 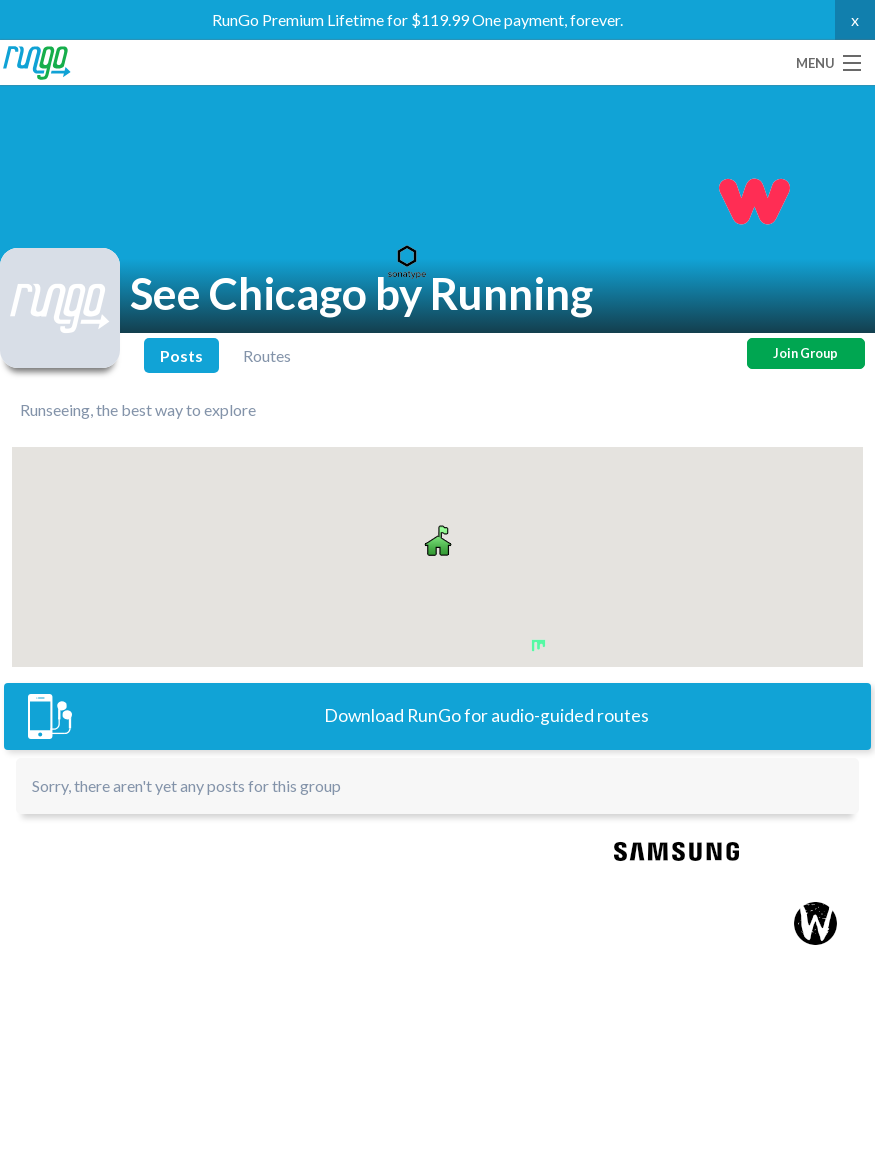 I want to click on open webtrees genealogy application, so click(x=754, y=201).